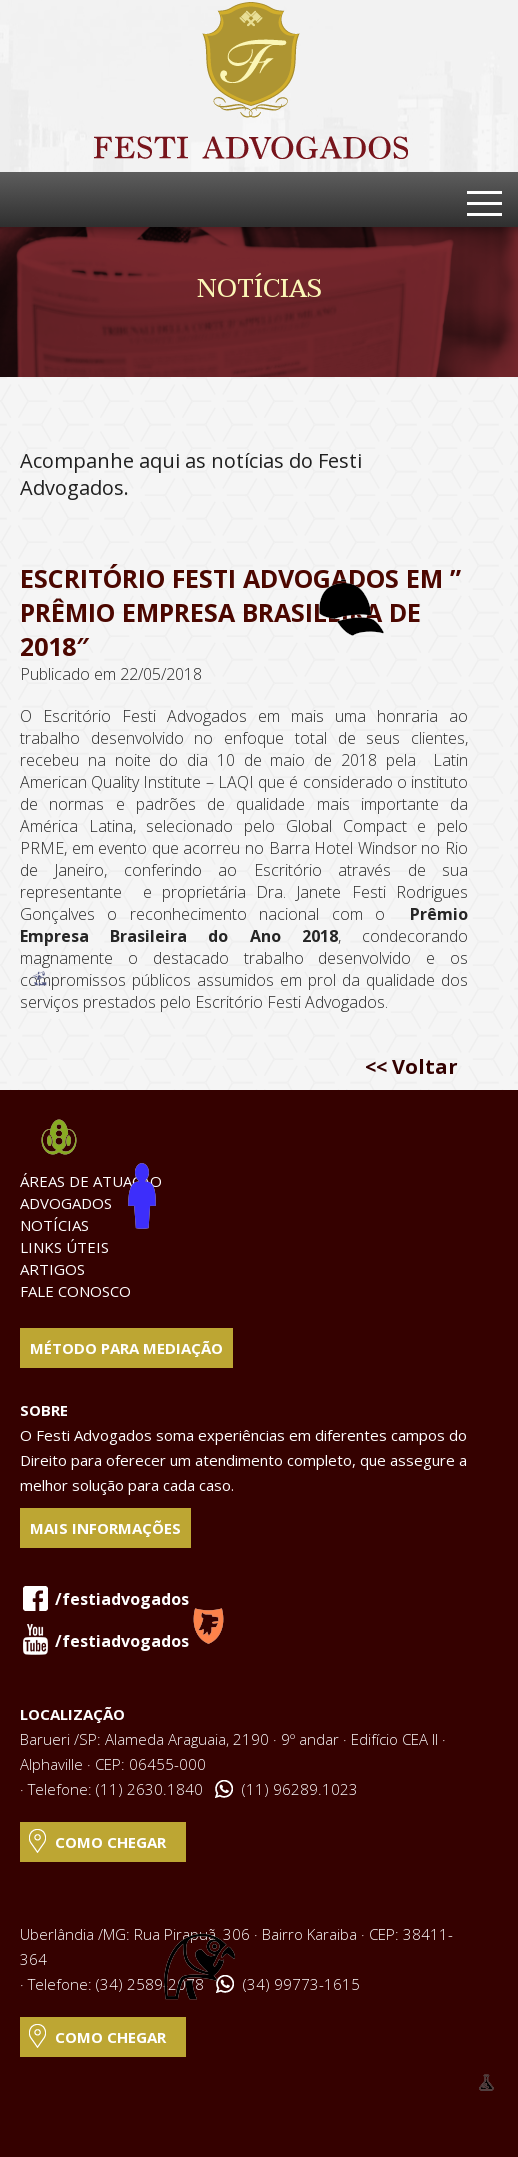 This screenshot has width=518, height=2157. Describe the element at coordinates (351, 607) in the screenshot. I see `access player profile or avatar customization` at that location.